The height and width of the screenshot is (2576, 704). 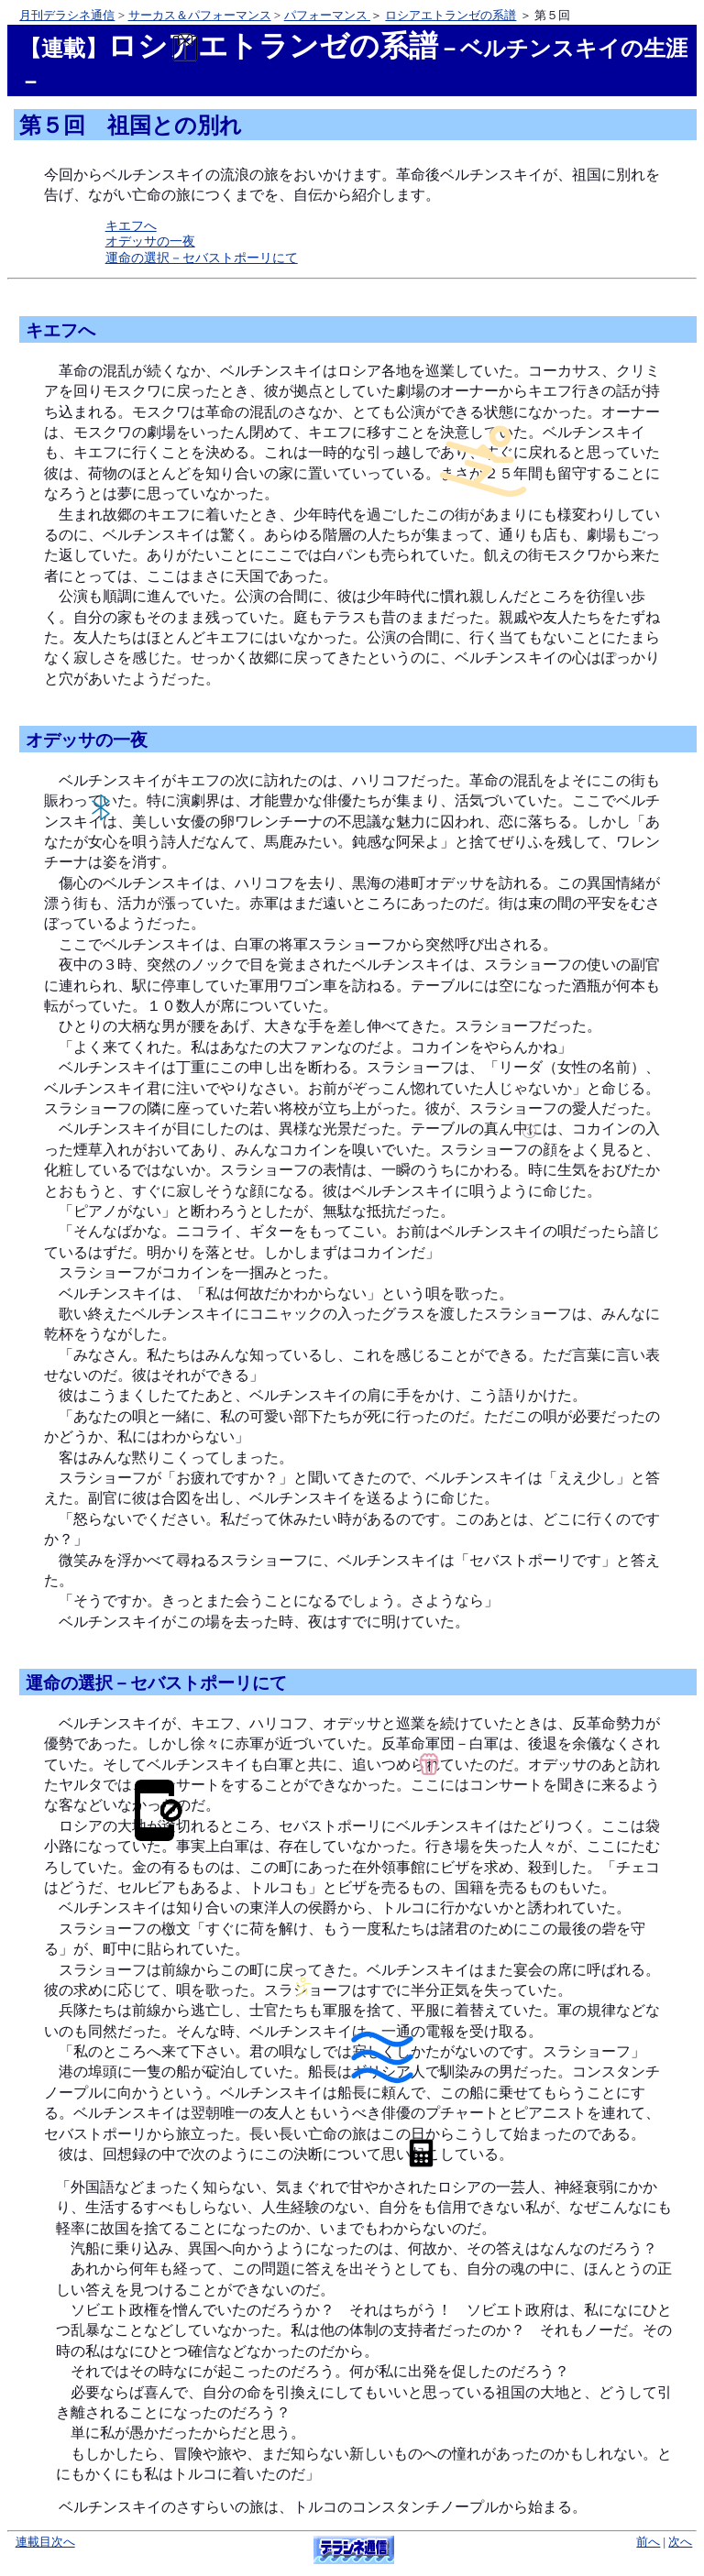 What do you see at coordinates (483, 463) in the screenshot?
I see `access skiing or winter sports activities` at bounding box center [483, 463].